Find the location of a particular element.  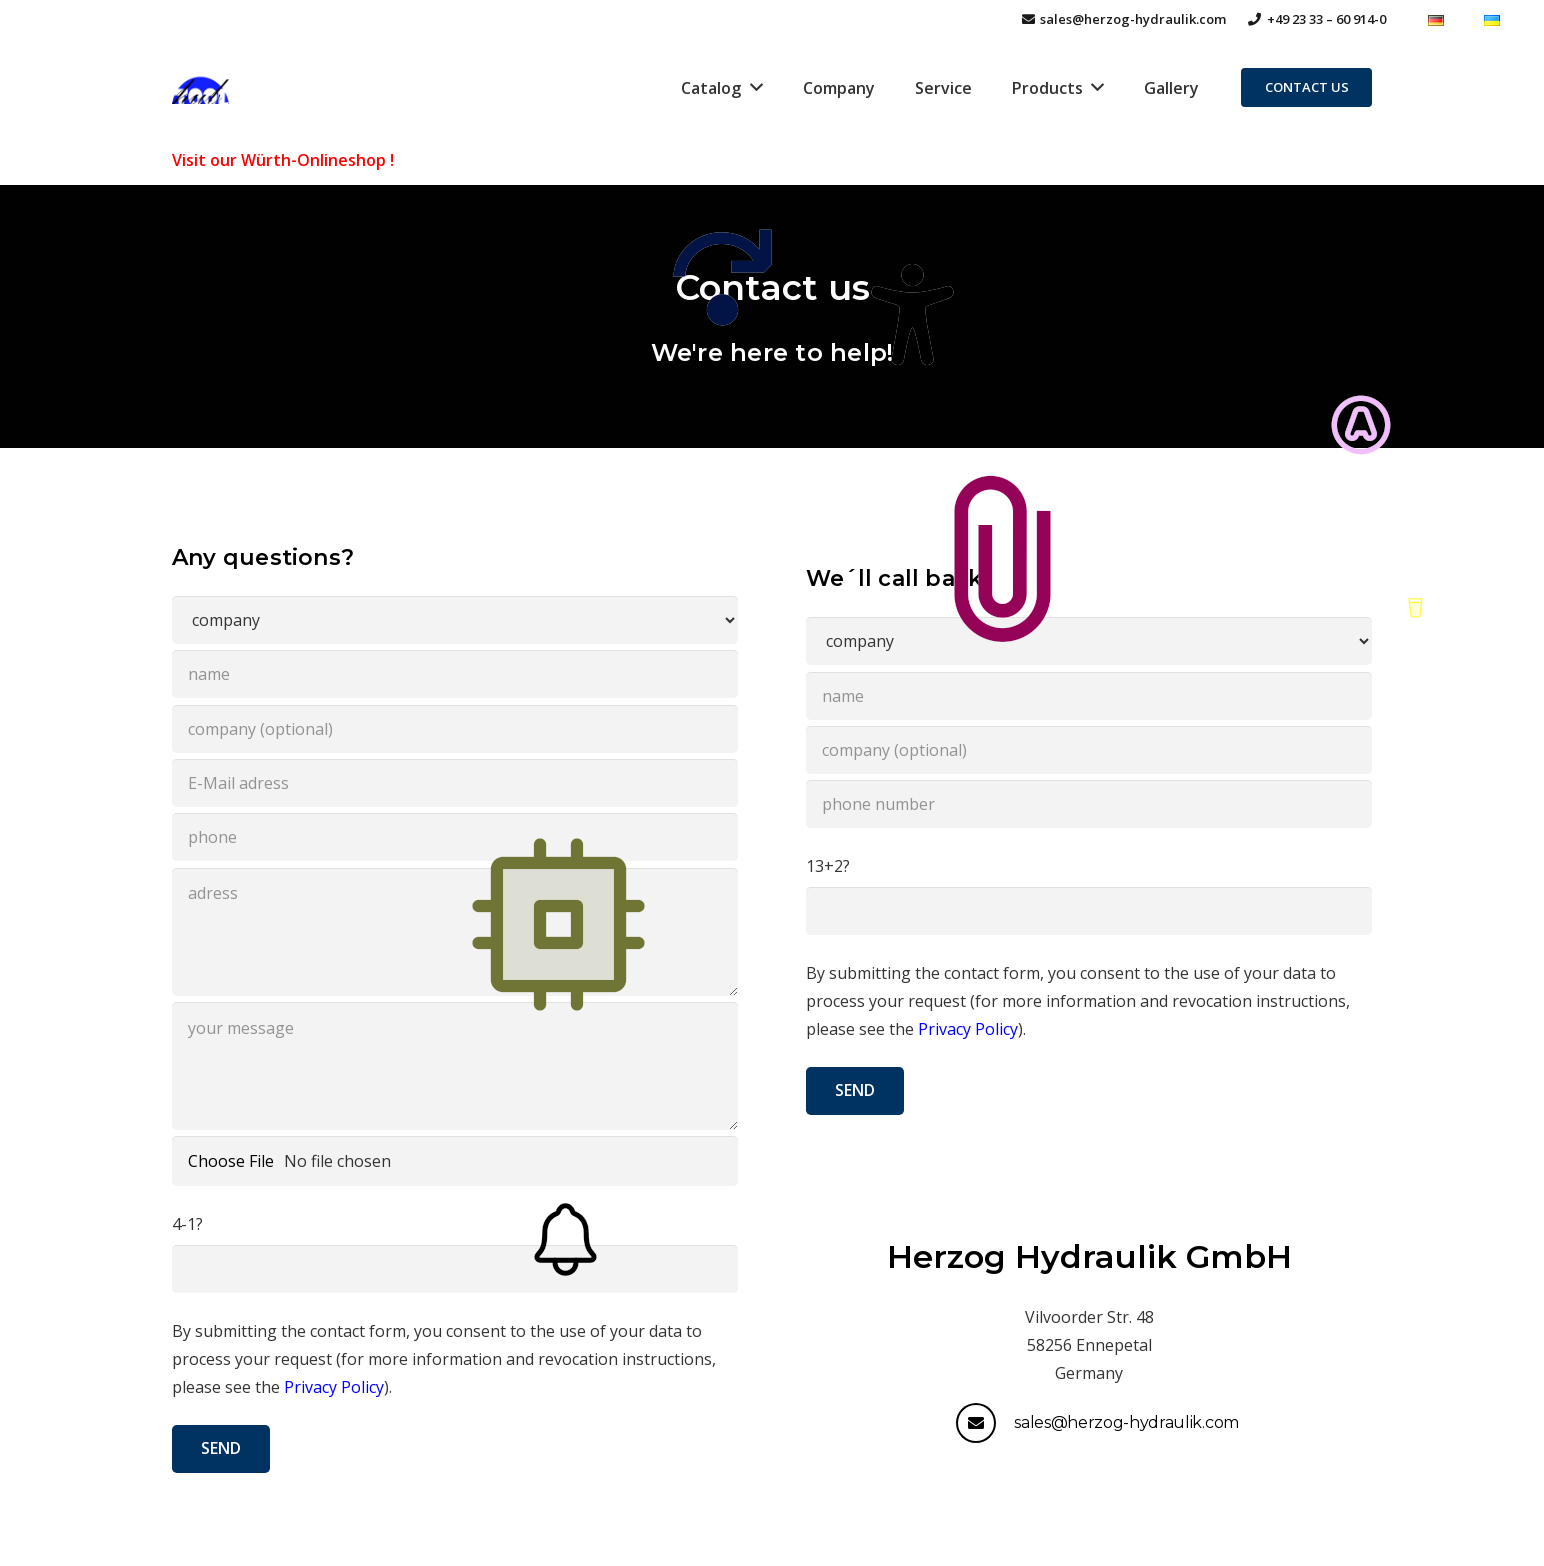

access accessibility settings is located at coordinates (912, 314).